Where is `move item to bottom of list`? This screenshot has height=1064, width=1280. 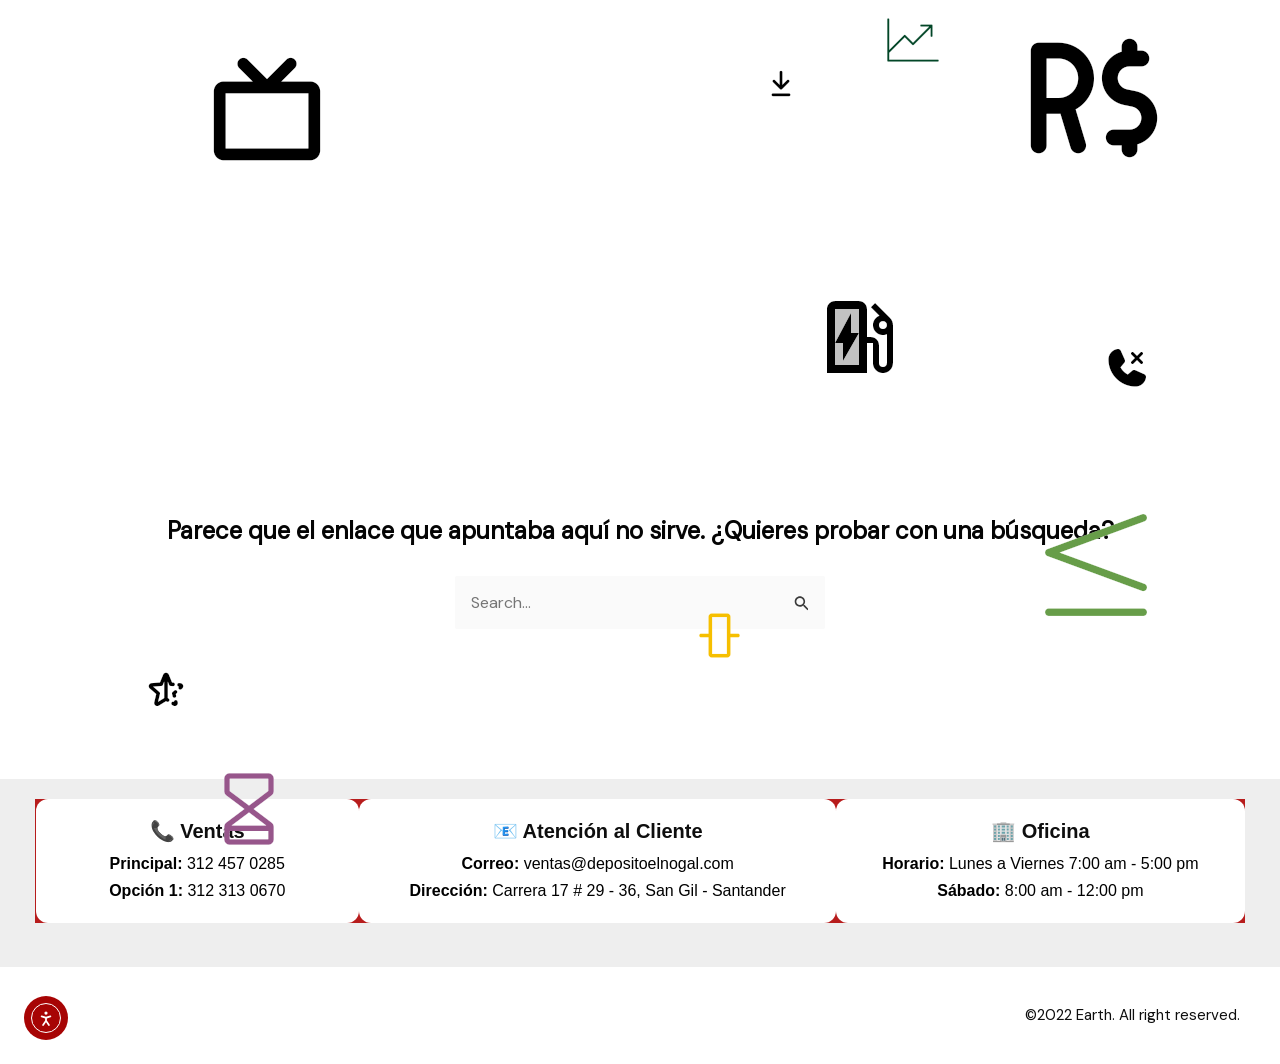 move item to bottom of list is located at coordinates (781, 84).